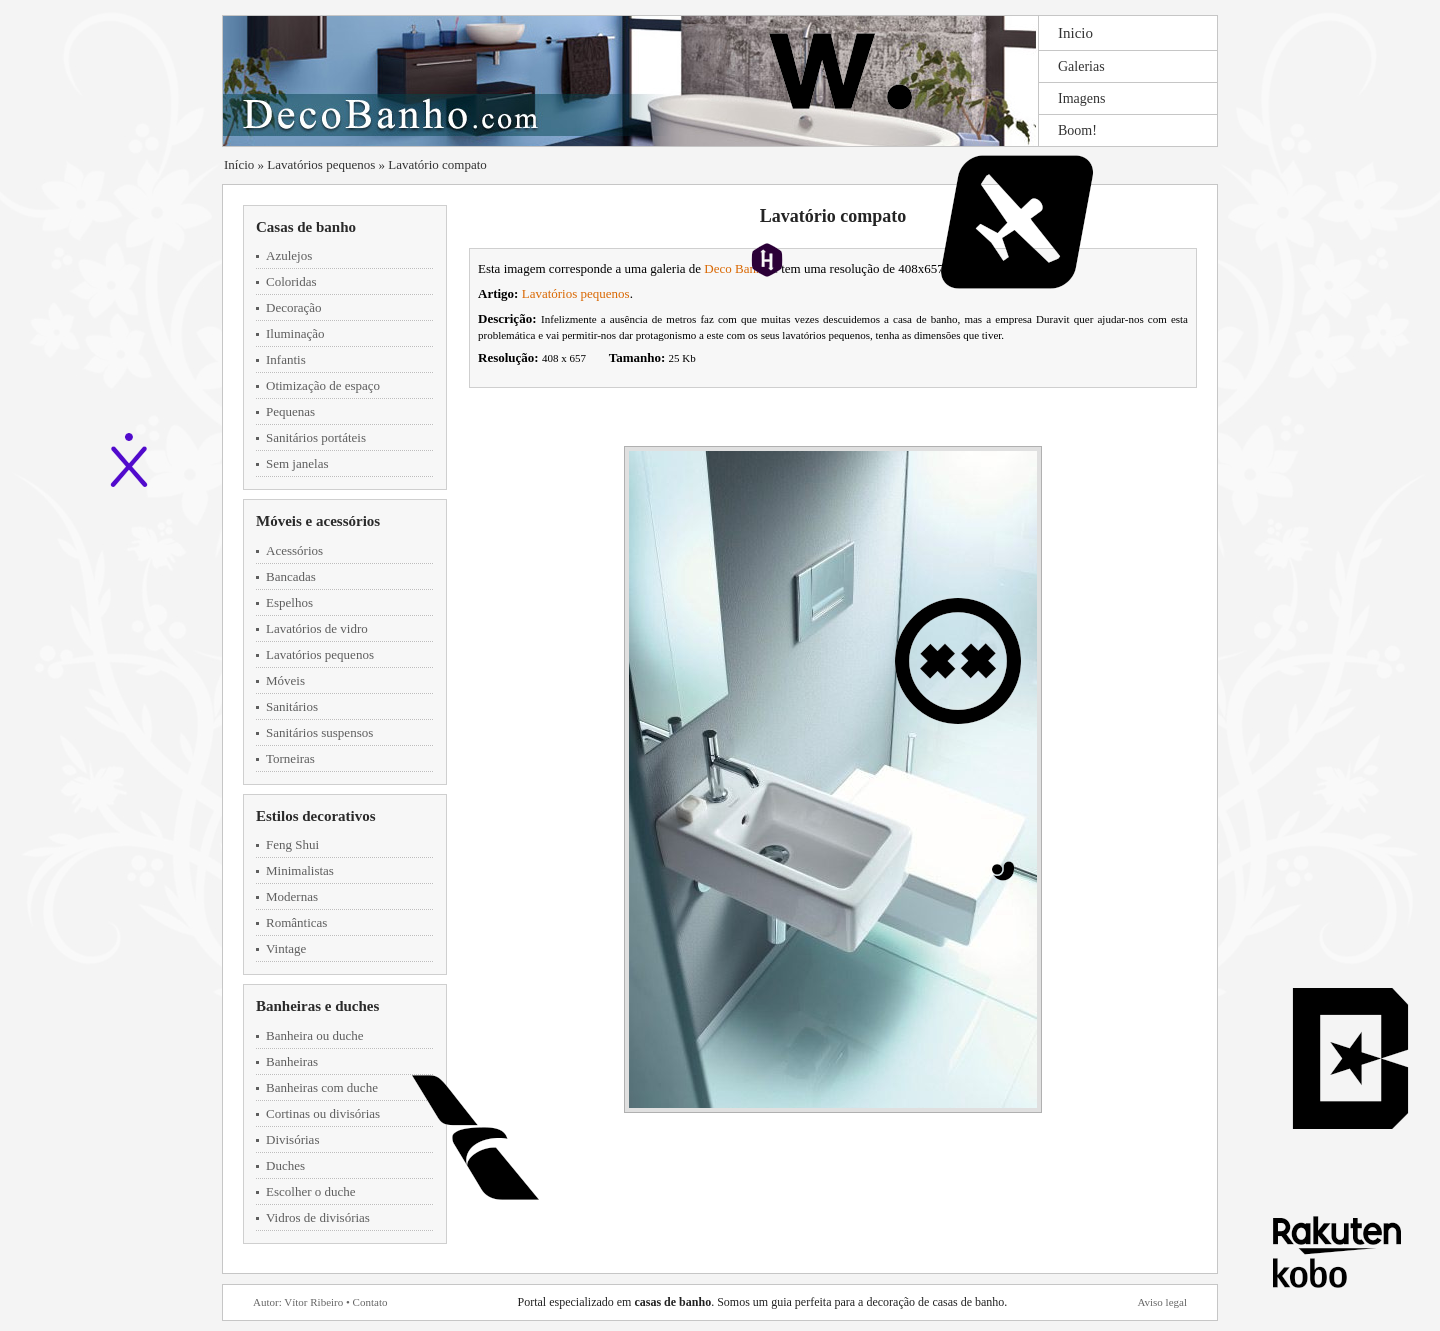  What do you see at coordinates (1350, 1058) in the screenshot?
I see `open beatstars music marketplace` at bounding box center [1350, 1058].